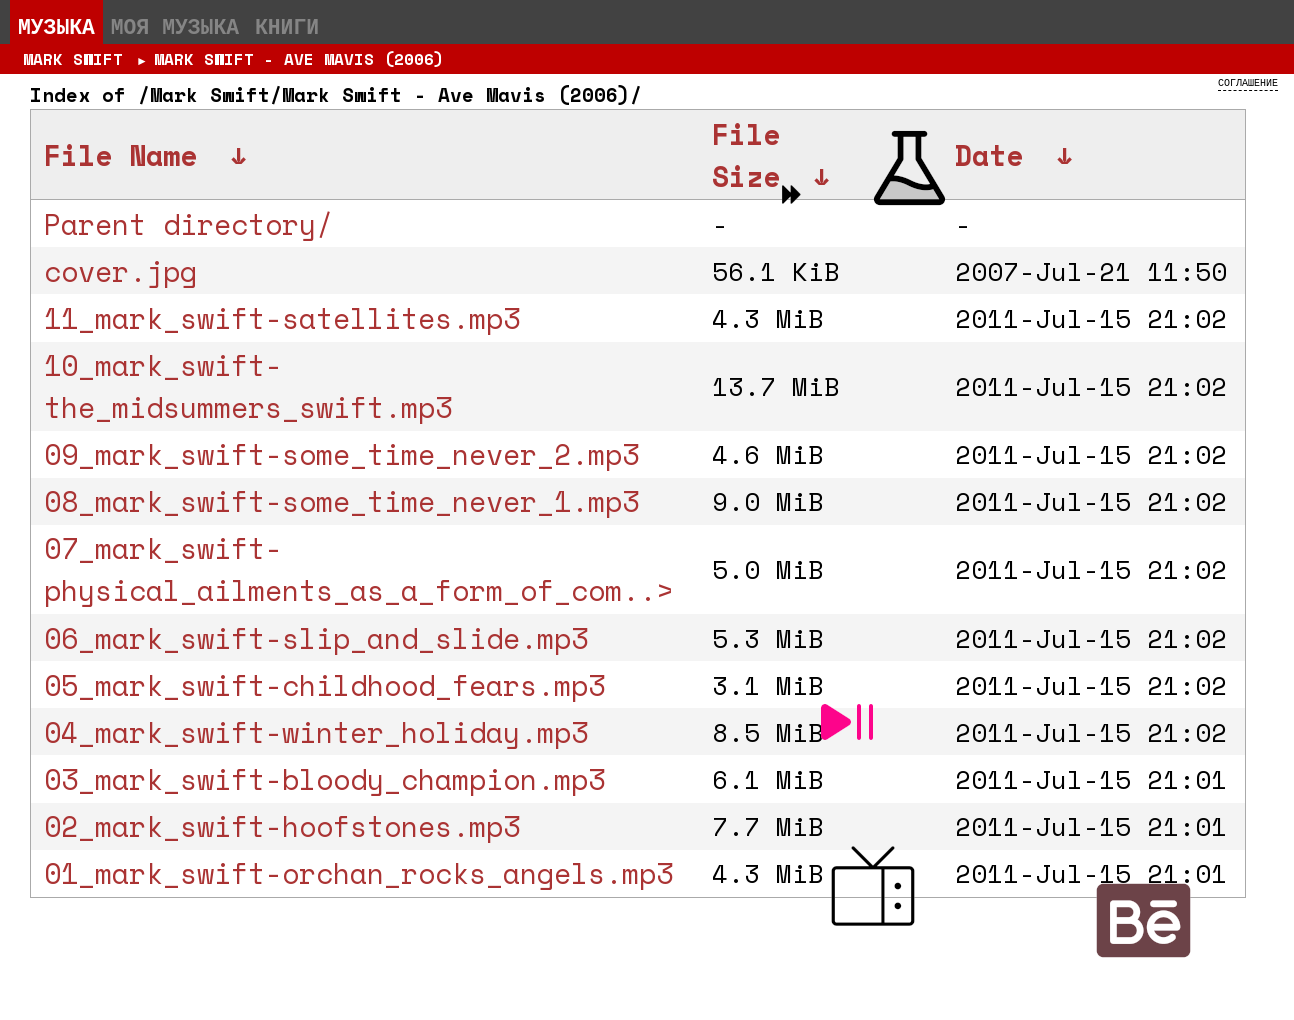 This screenshot has width=1294, height=1020. I want to click on toggle between play and pause for media, so click(847, 722).